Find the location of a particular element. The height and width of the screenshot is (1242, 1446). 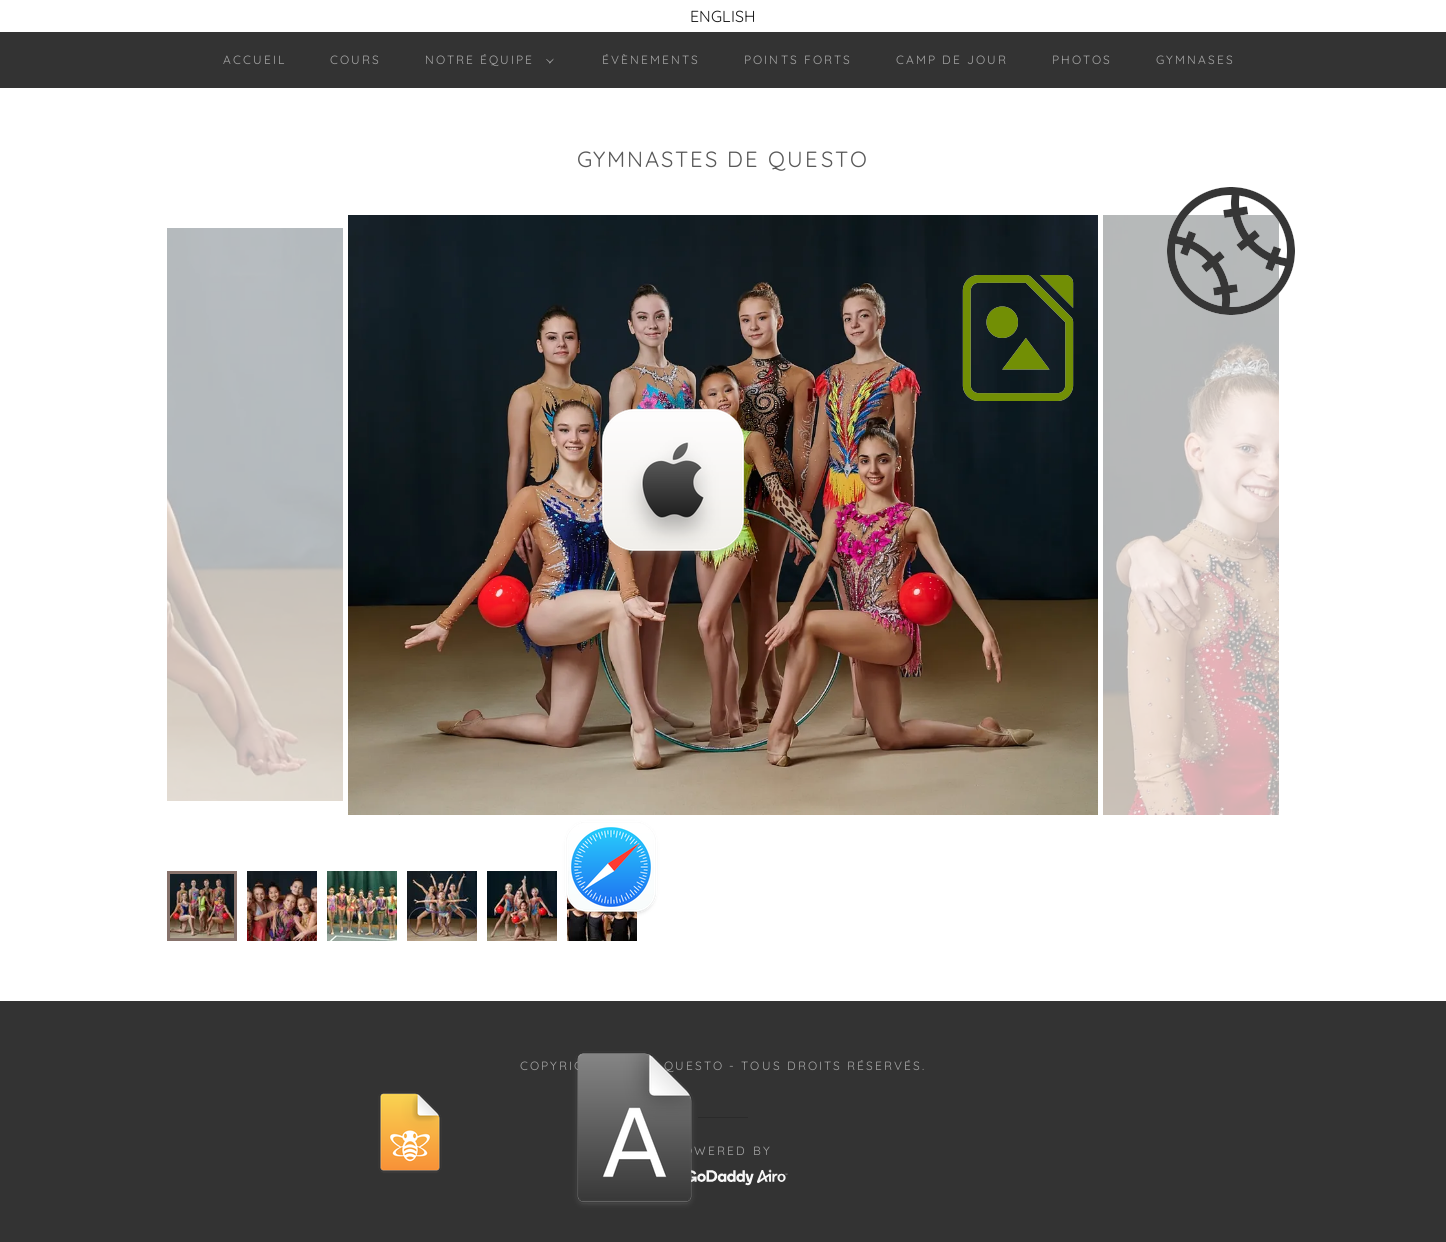

open a freeplane mind mapping file is located at coordinates (410, 1132).